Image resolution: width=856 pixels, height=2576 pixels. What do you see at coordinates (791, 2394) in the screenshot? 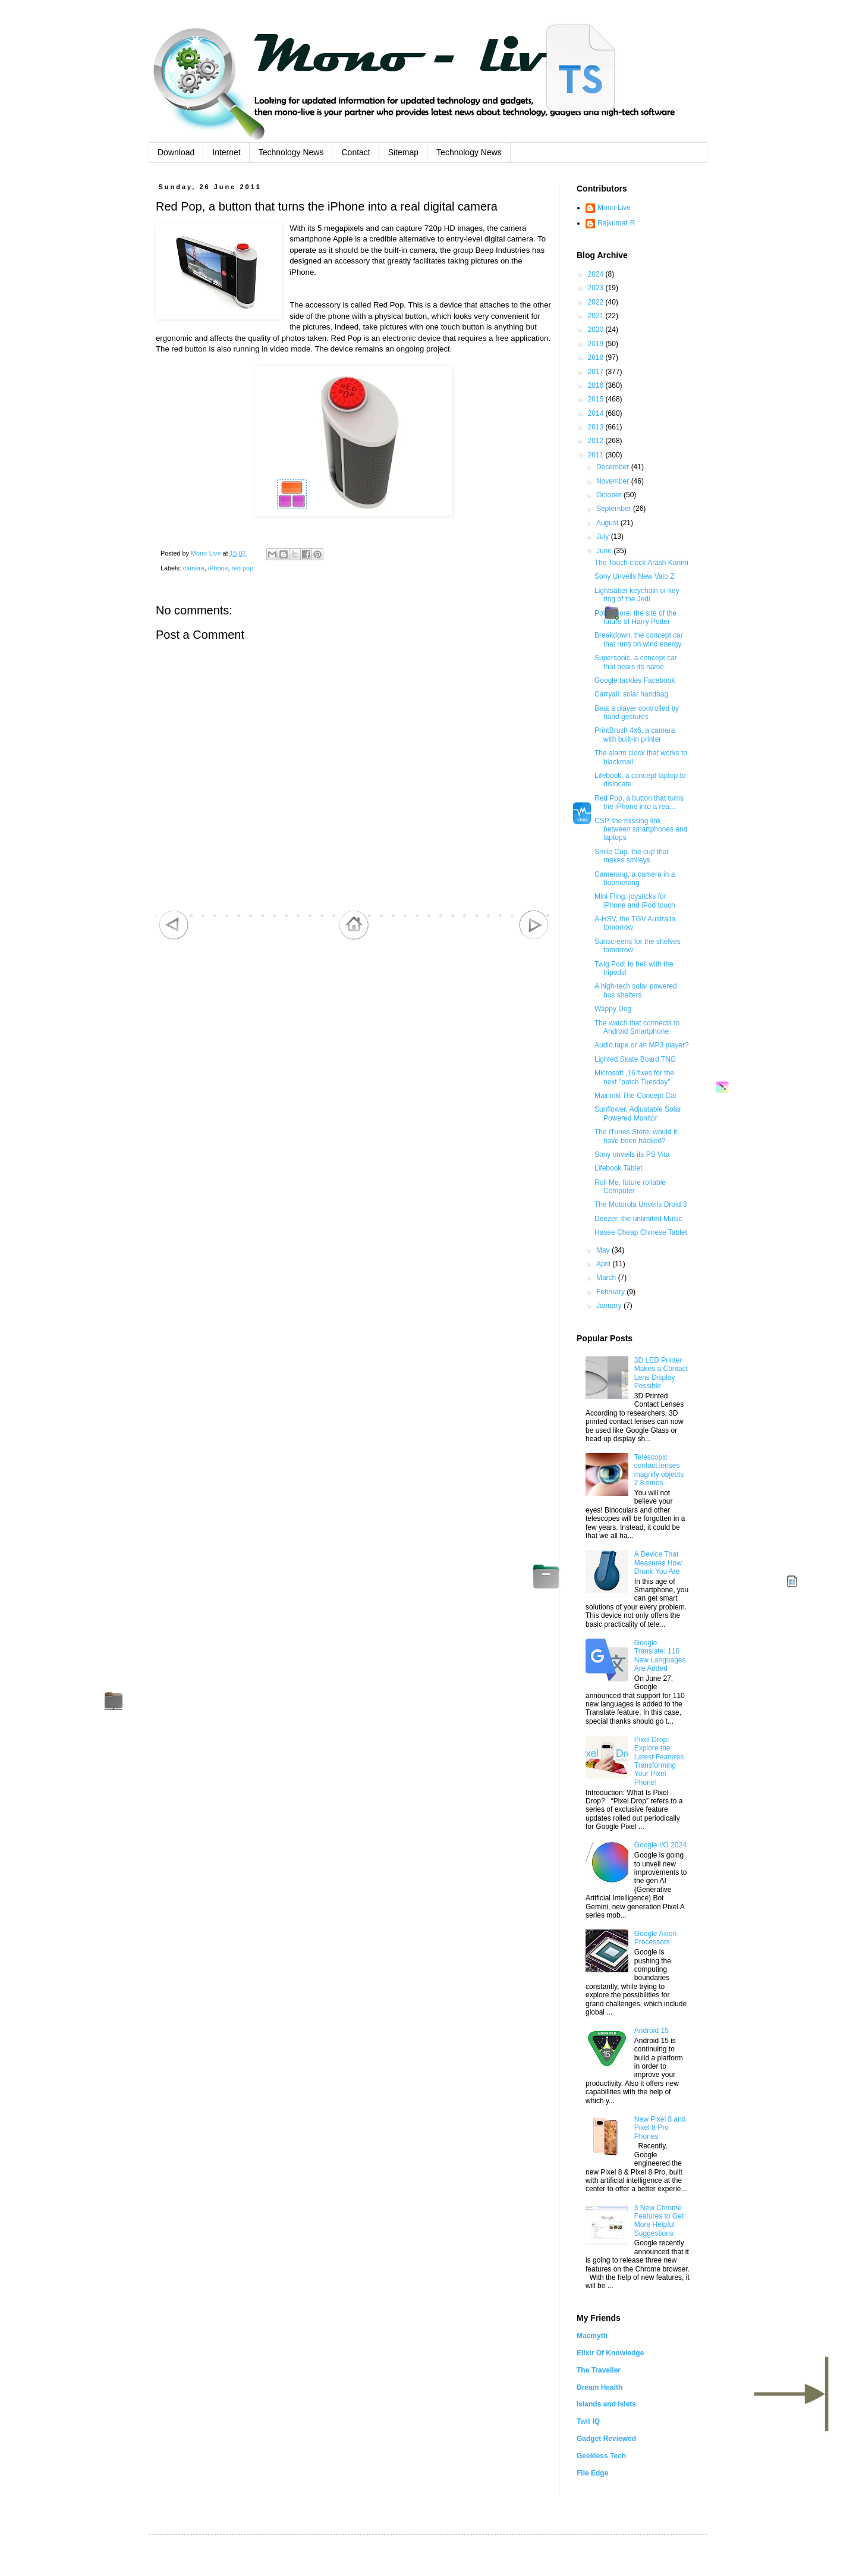
I see `go to the last item in a list or sequence` at bounding box center [791, 2394].